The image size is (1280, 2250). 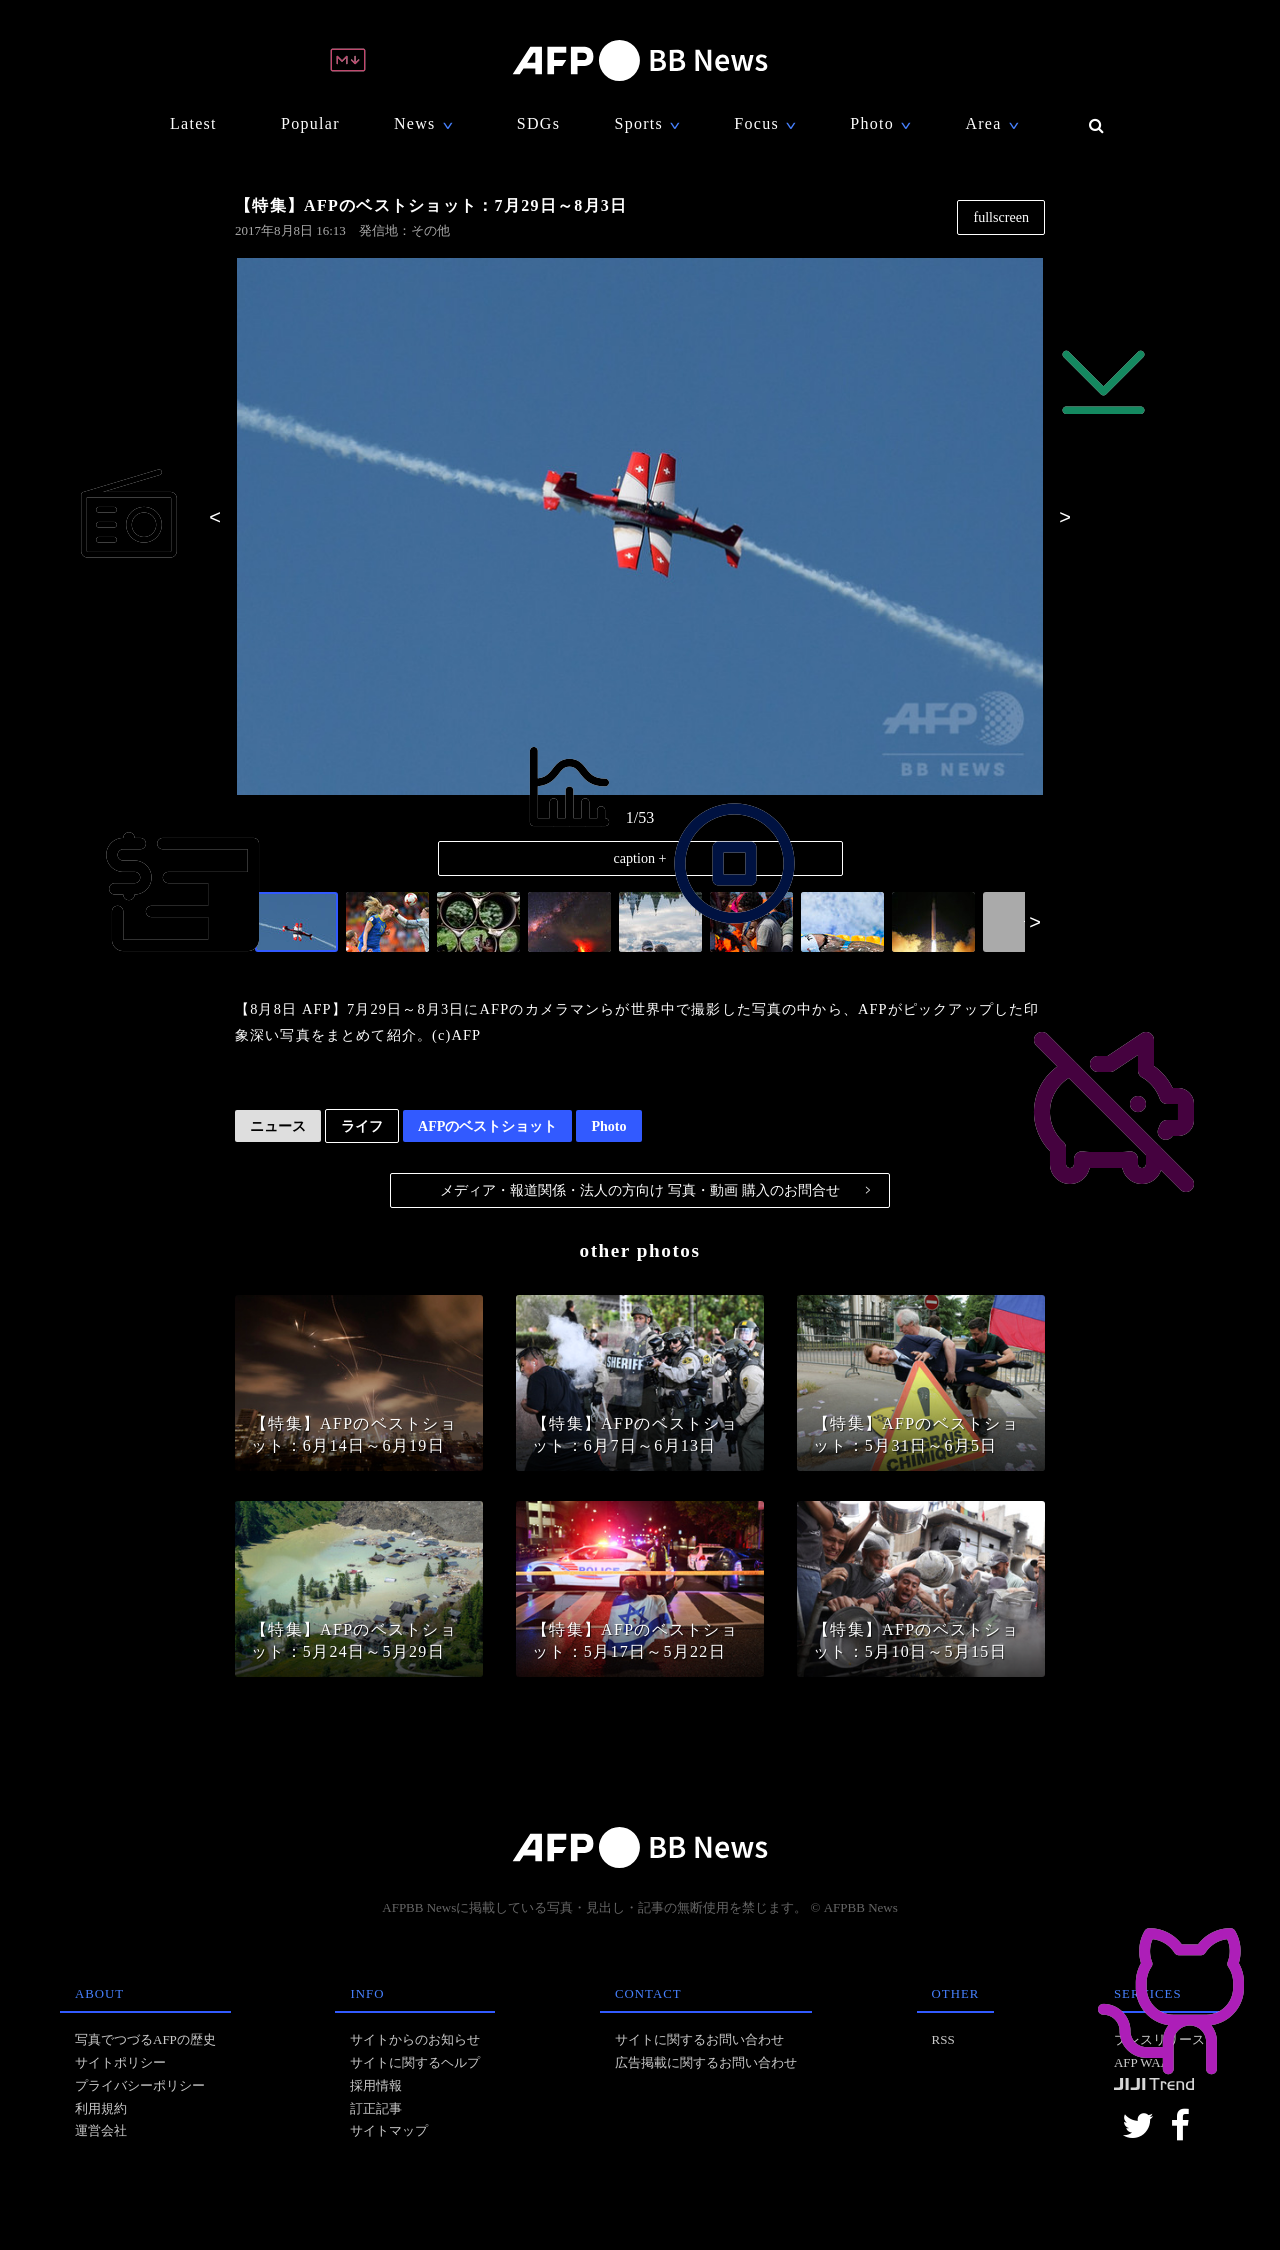 I want to click on disable piggy bank or savings feature, so click(x=1114, y=1112).